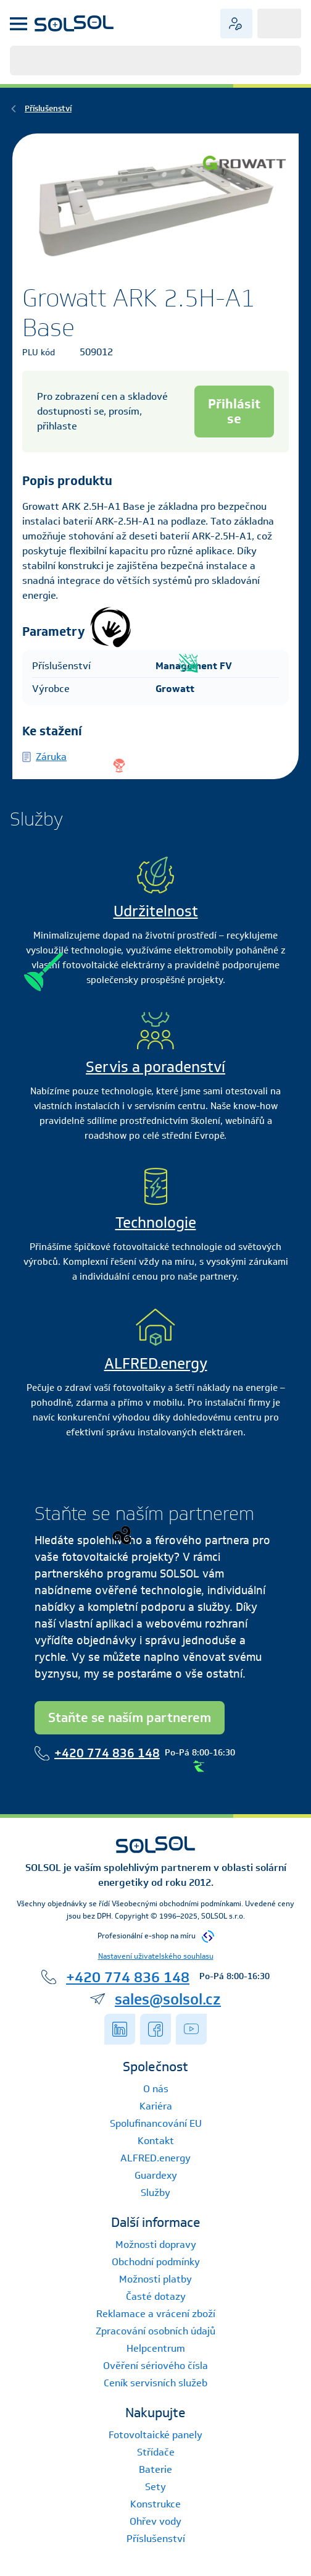  Describe the element at coordinates (199, 1766) in the screenshot. I see `start a road trip or journey mode` at that location.